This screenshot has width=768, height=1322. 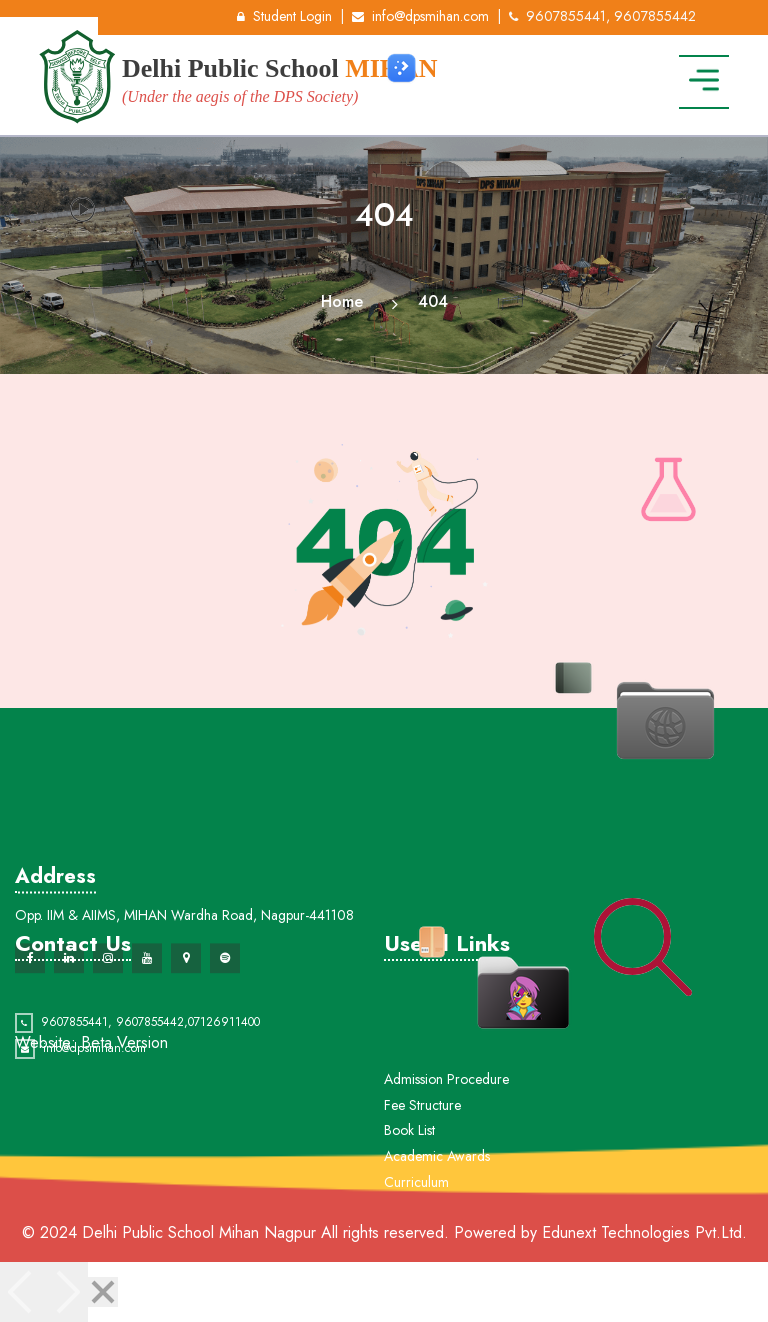 I want to click on access your desktop folder, so click(x=573, y=676).